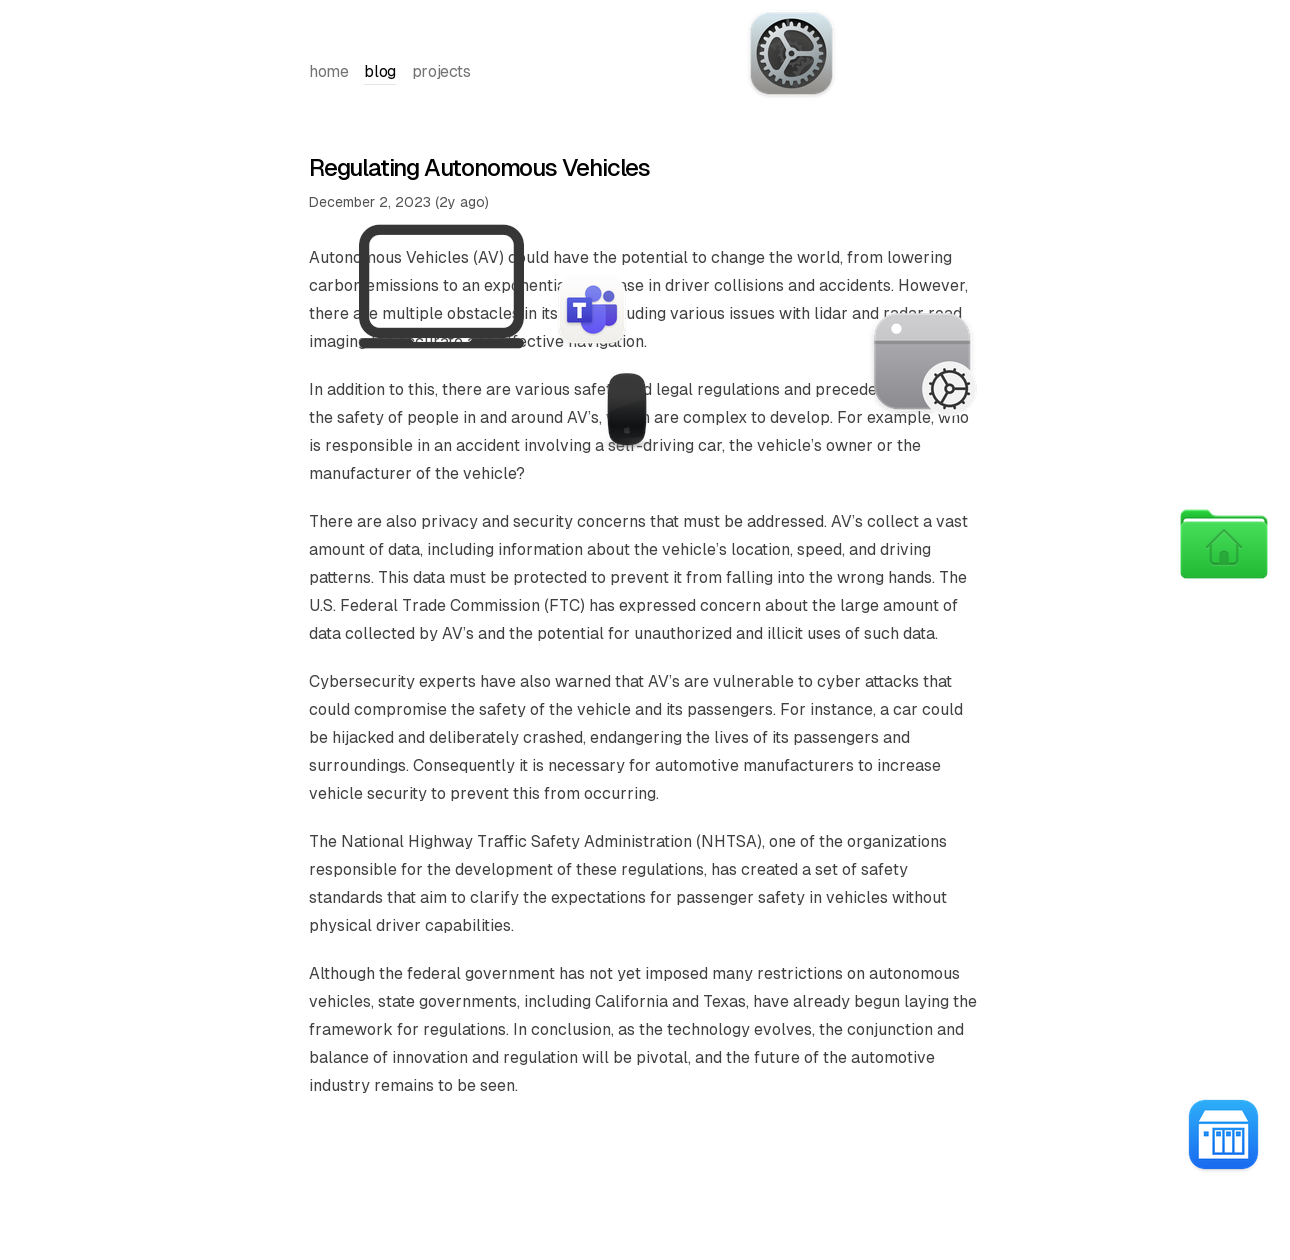  I want to click on configure window behavior settings, so click(923, 363).